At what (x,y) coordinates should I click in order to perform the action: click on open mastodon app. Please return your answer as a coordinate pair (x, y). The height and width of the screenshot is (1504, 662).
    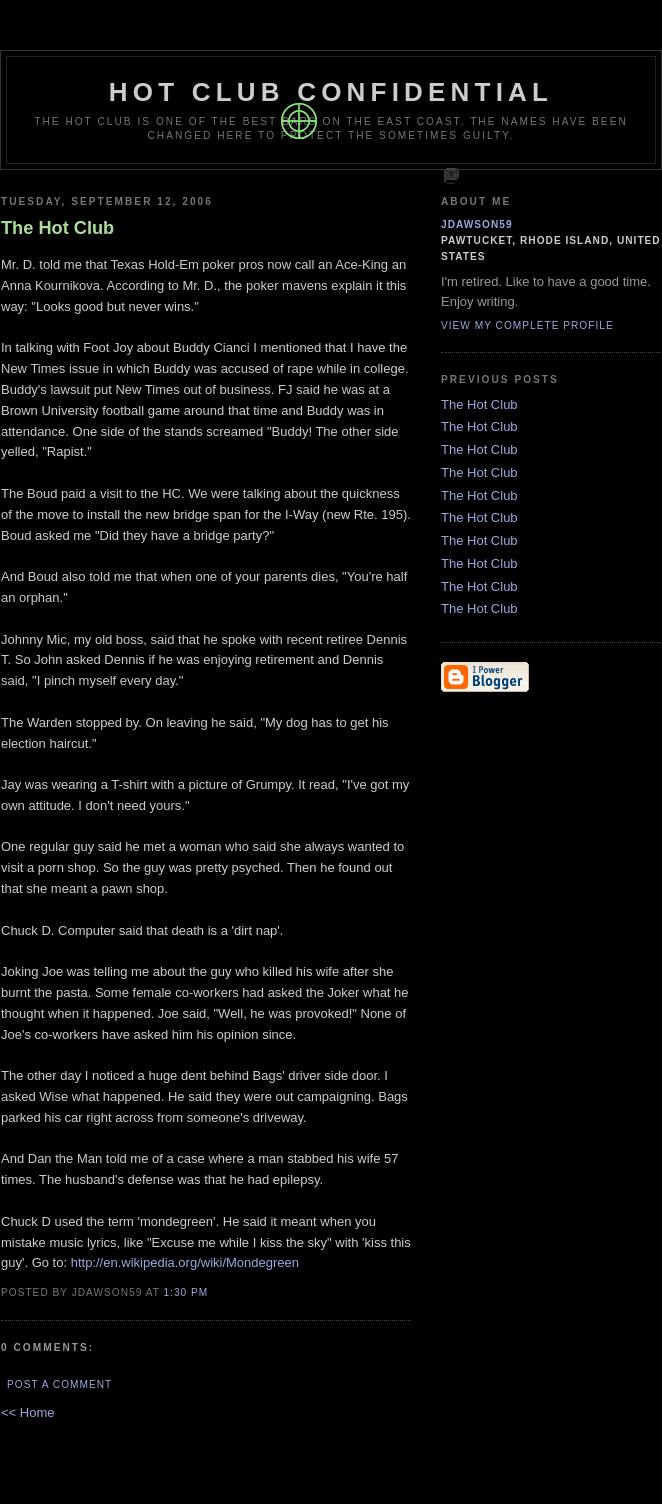
    Looking at the image, I should click on (451, 175).